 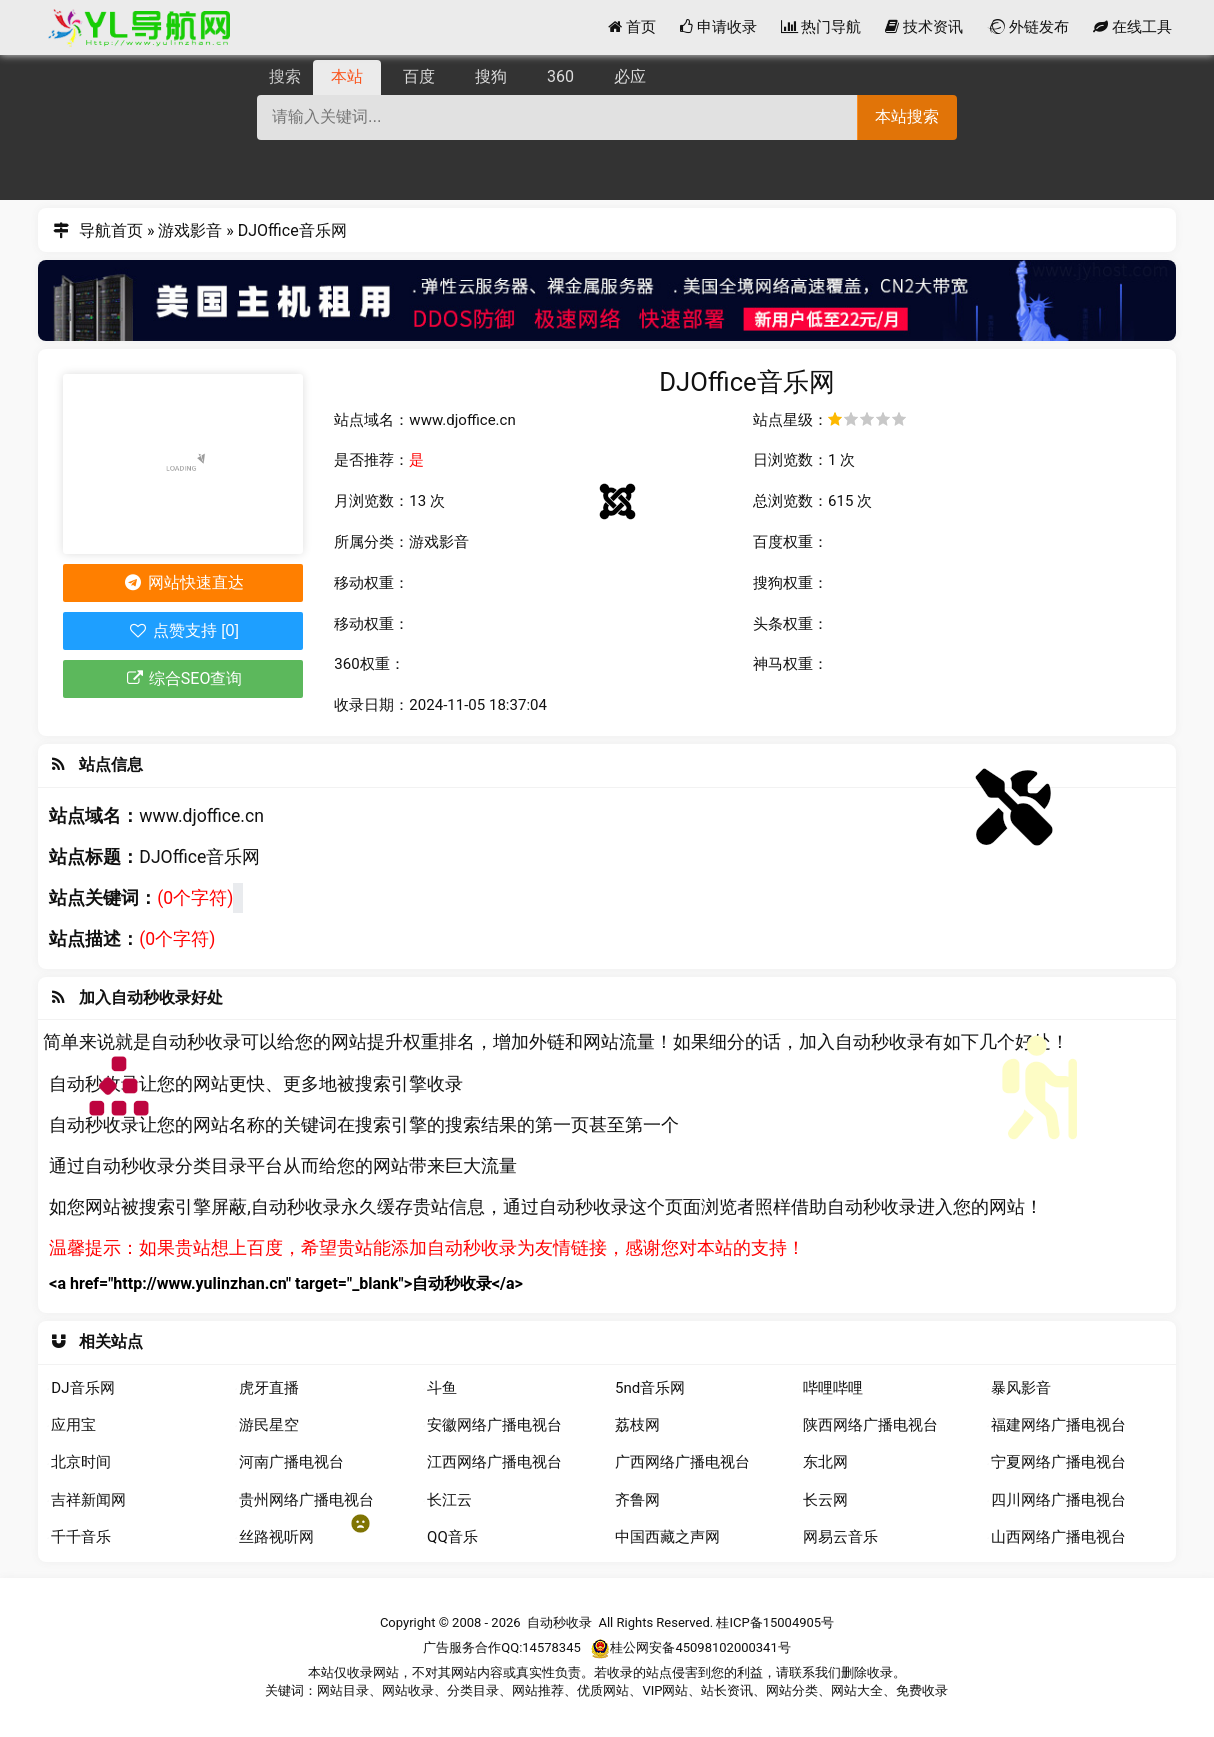 I want to click on explore hiking trails nearby, so click(x=1042, y=1087).